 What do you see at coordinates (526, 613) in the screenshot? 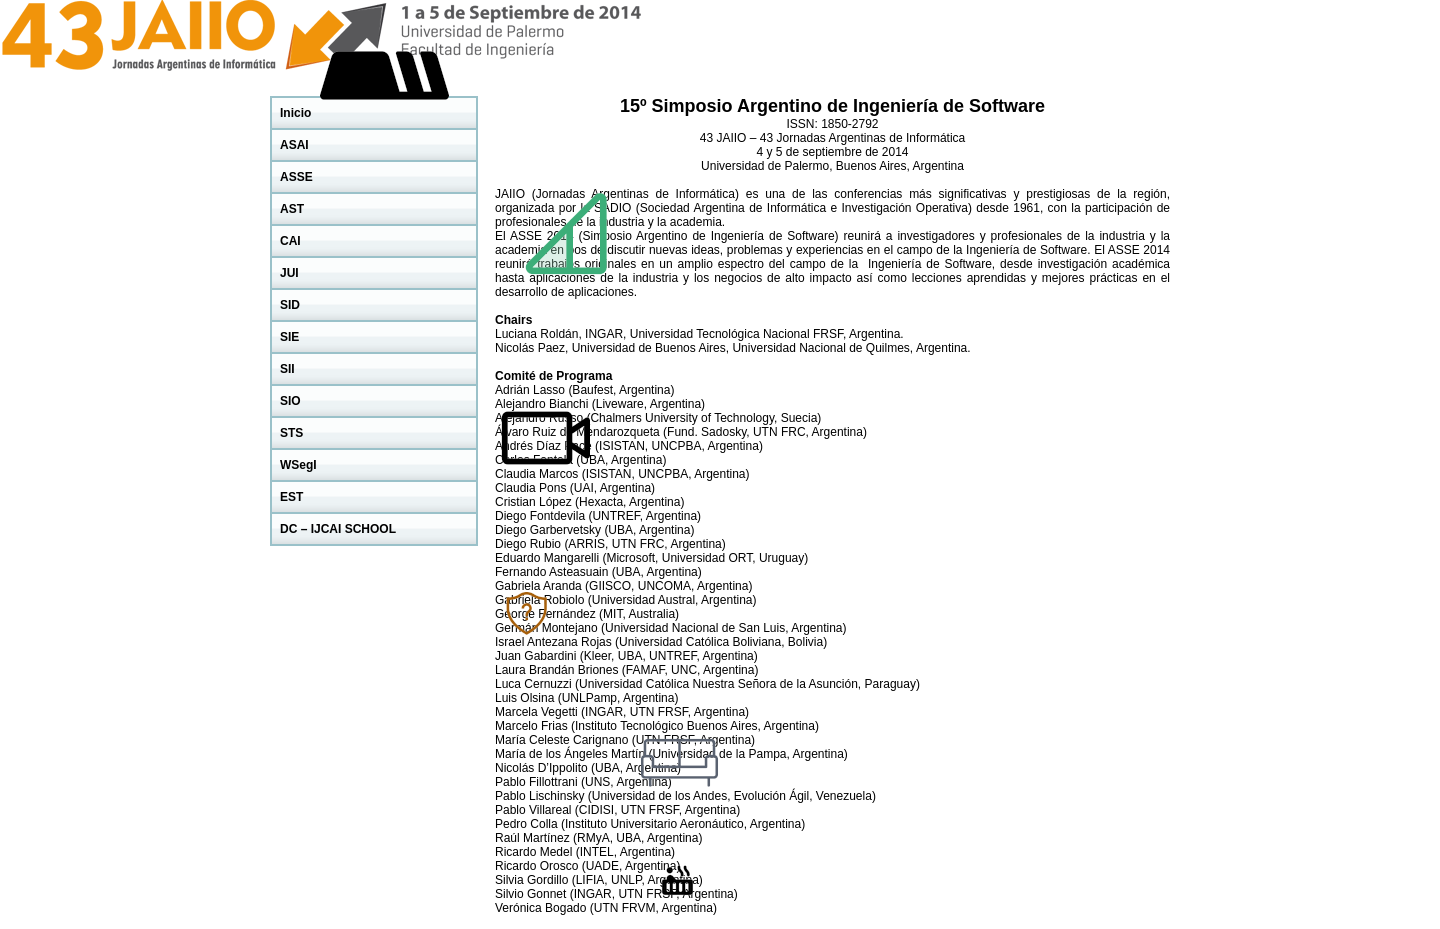
I see `unknown or unverified workspace security status` at bounding box center [526, 613].